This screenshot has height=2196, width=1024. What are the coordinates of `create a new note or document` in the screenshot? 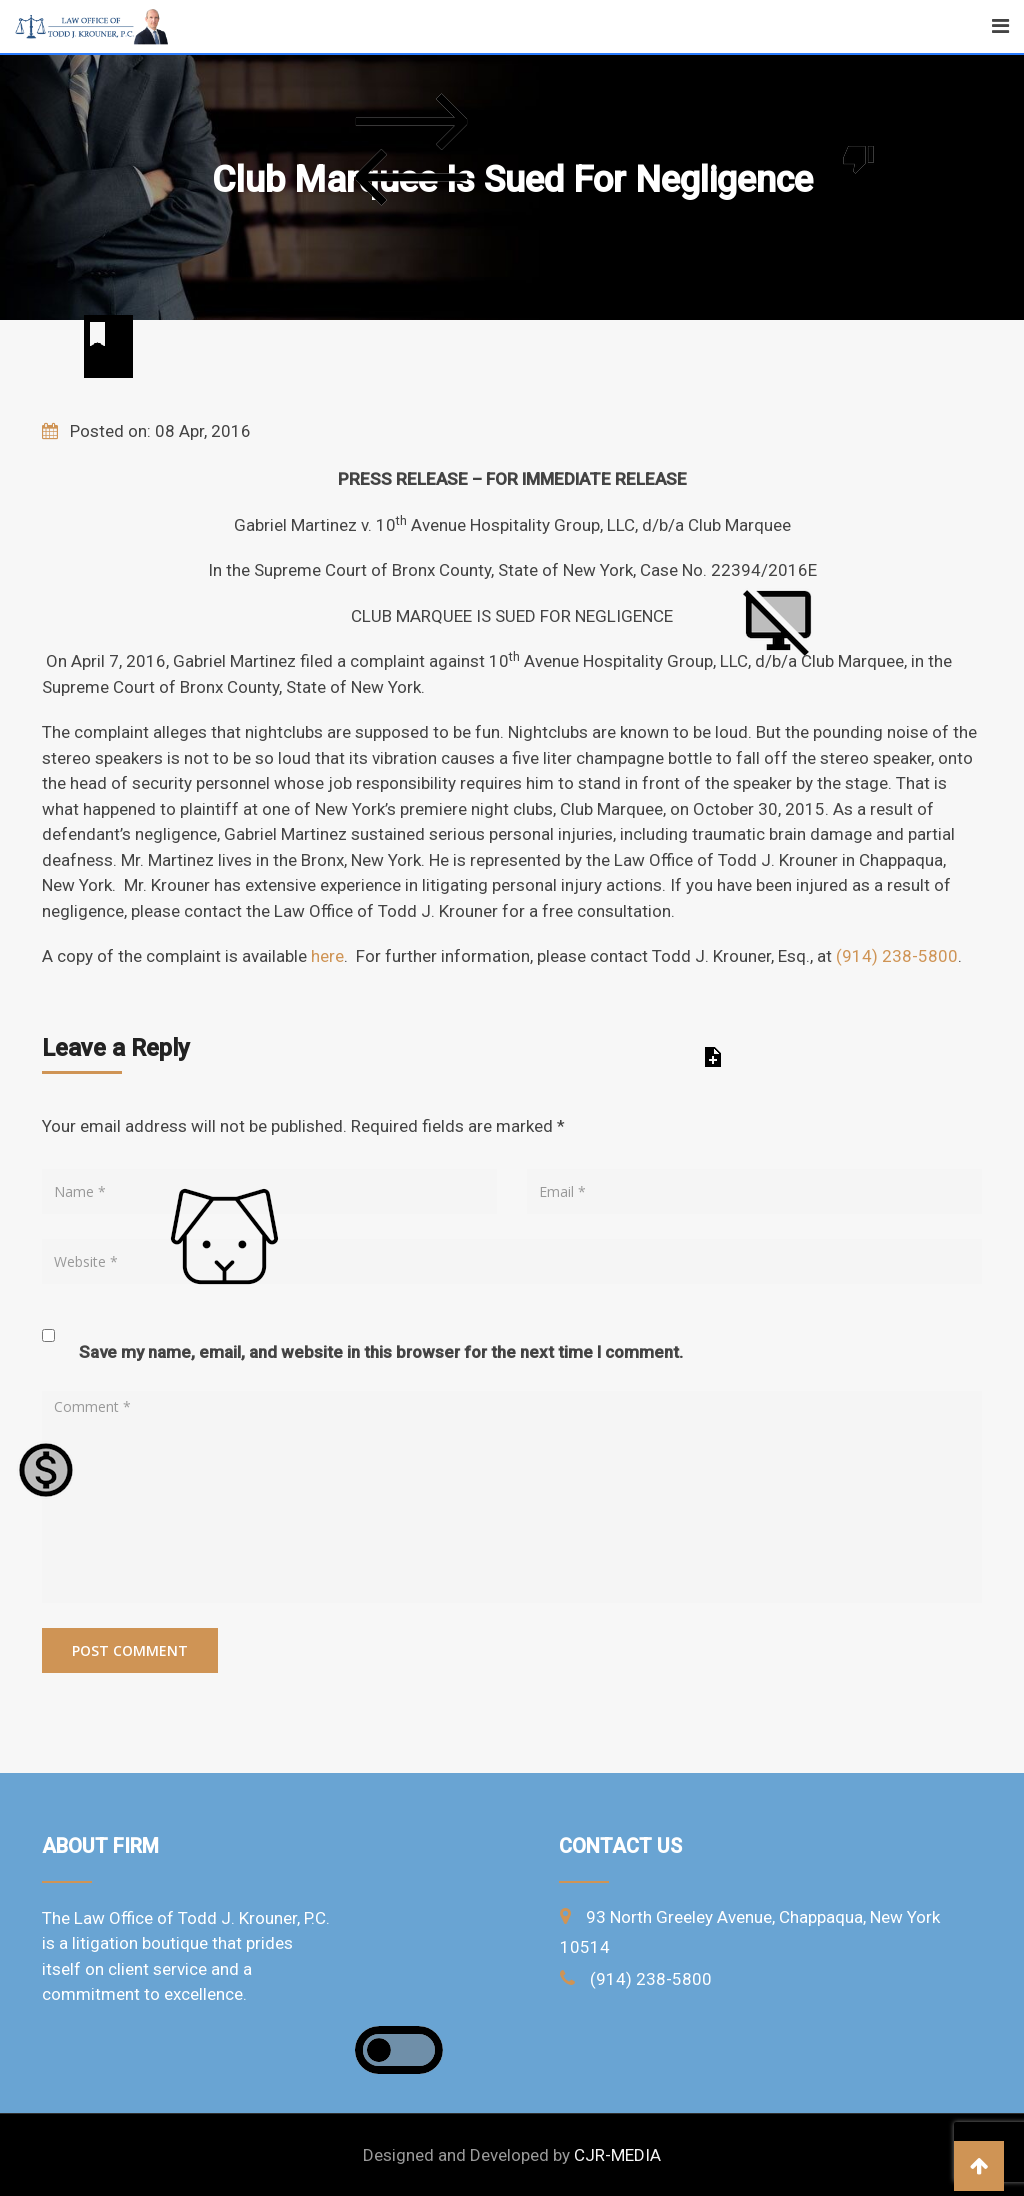 It's located at (713, 1057).